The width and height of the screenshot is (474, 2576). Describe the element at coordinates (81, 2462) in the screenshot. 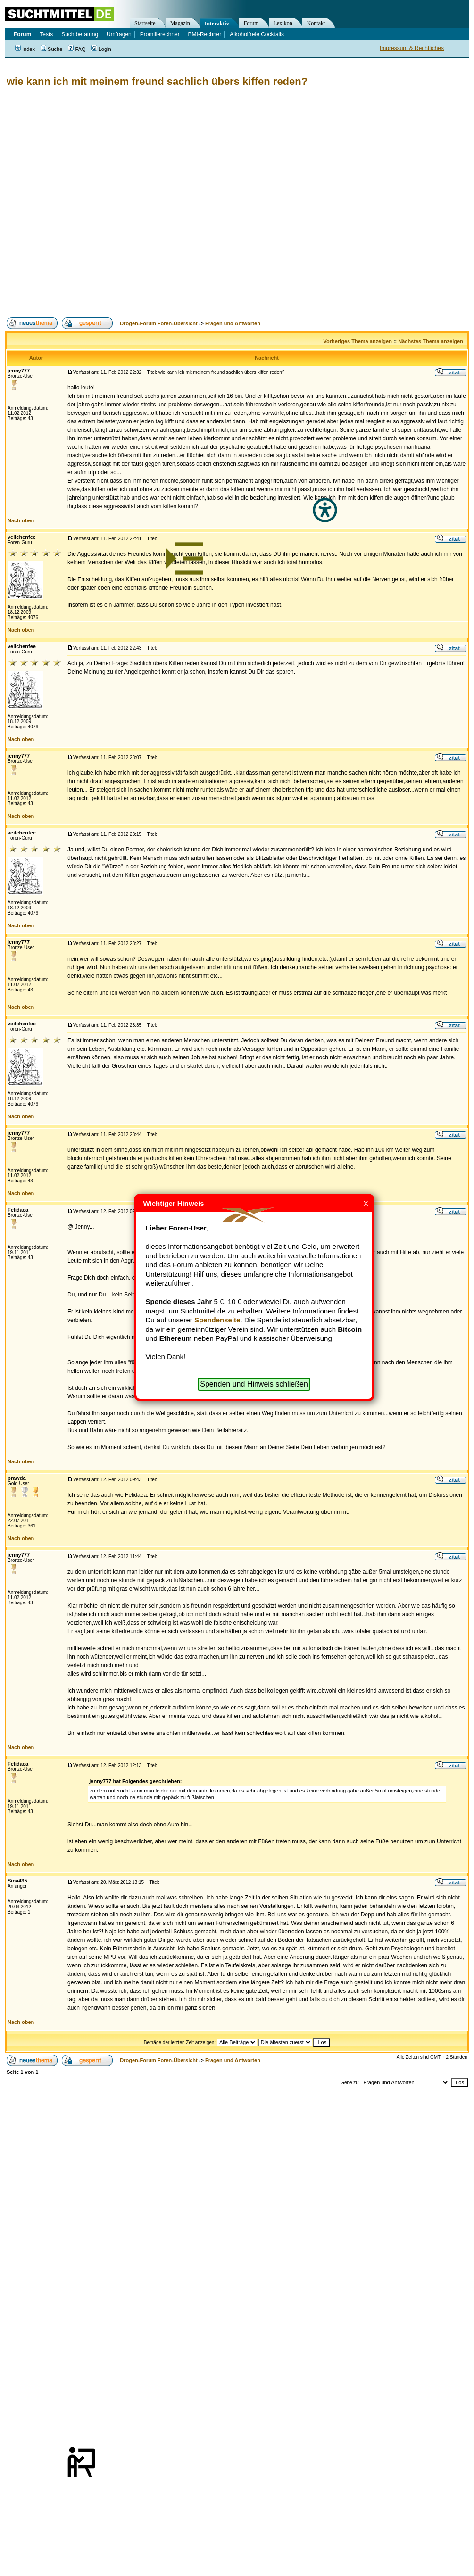

I see `start or view a presentation` at that location.